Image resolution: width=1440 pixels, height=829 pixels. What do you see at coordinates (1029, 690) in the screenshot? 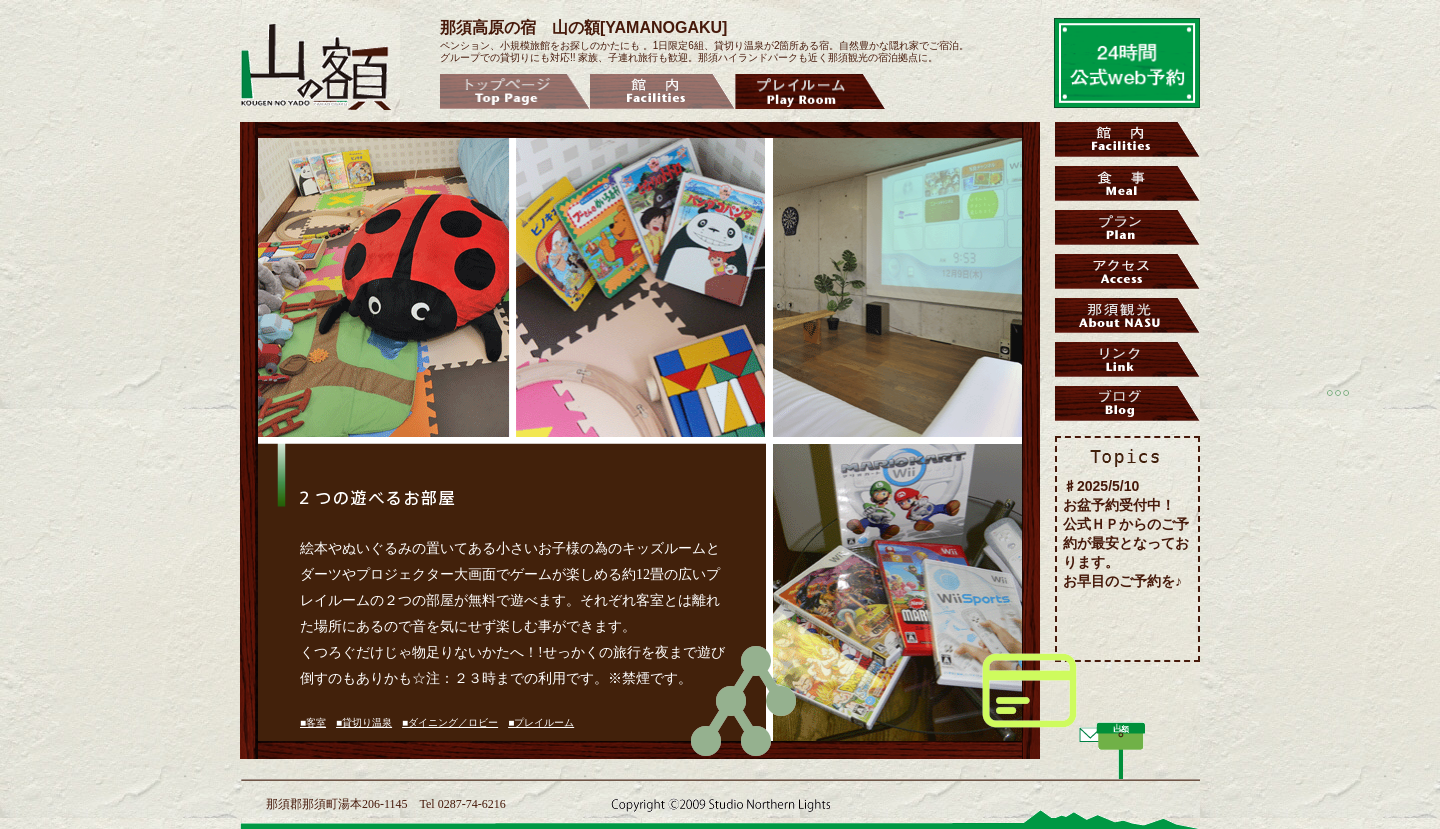
I see `manage payment methods` at bounding box center [1029, 690].